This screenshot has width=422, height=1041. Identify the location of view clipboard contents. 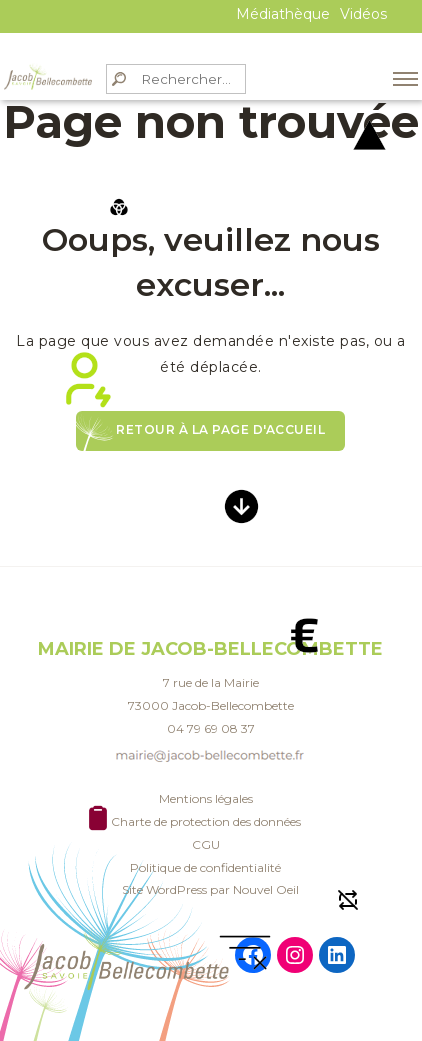
(98, 818).